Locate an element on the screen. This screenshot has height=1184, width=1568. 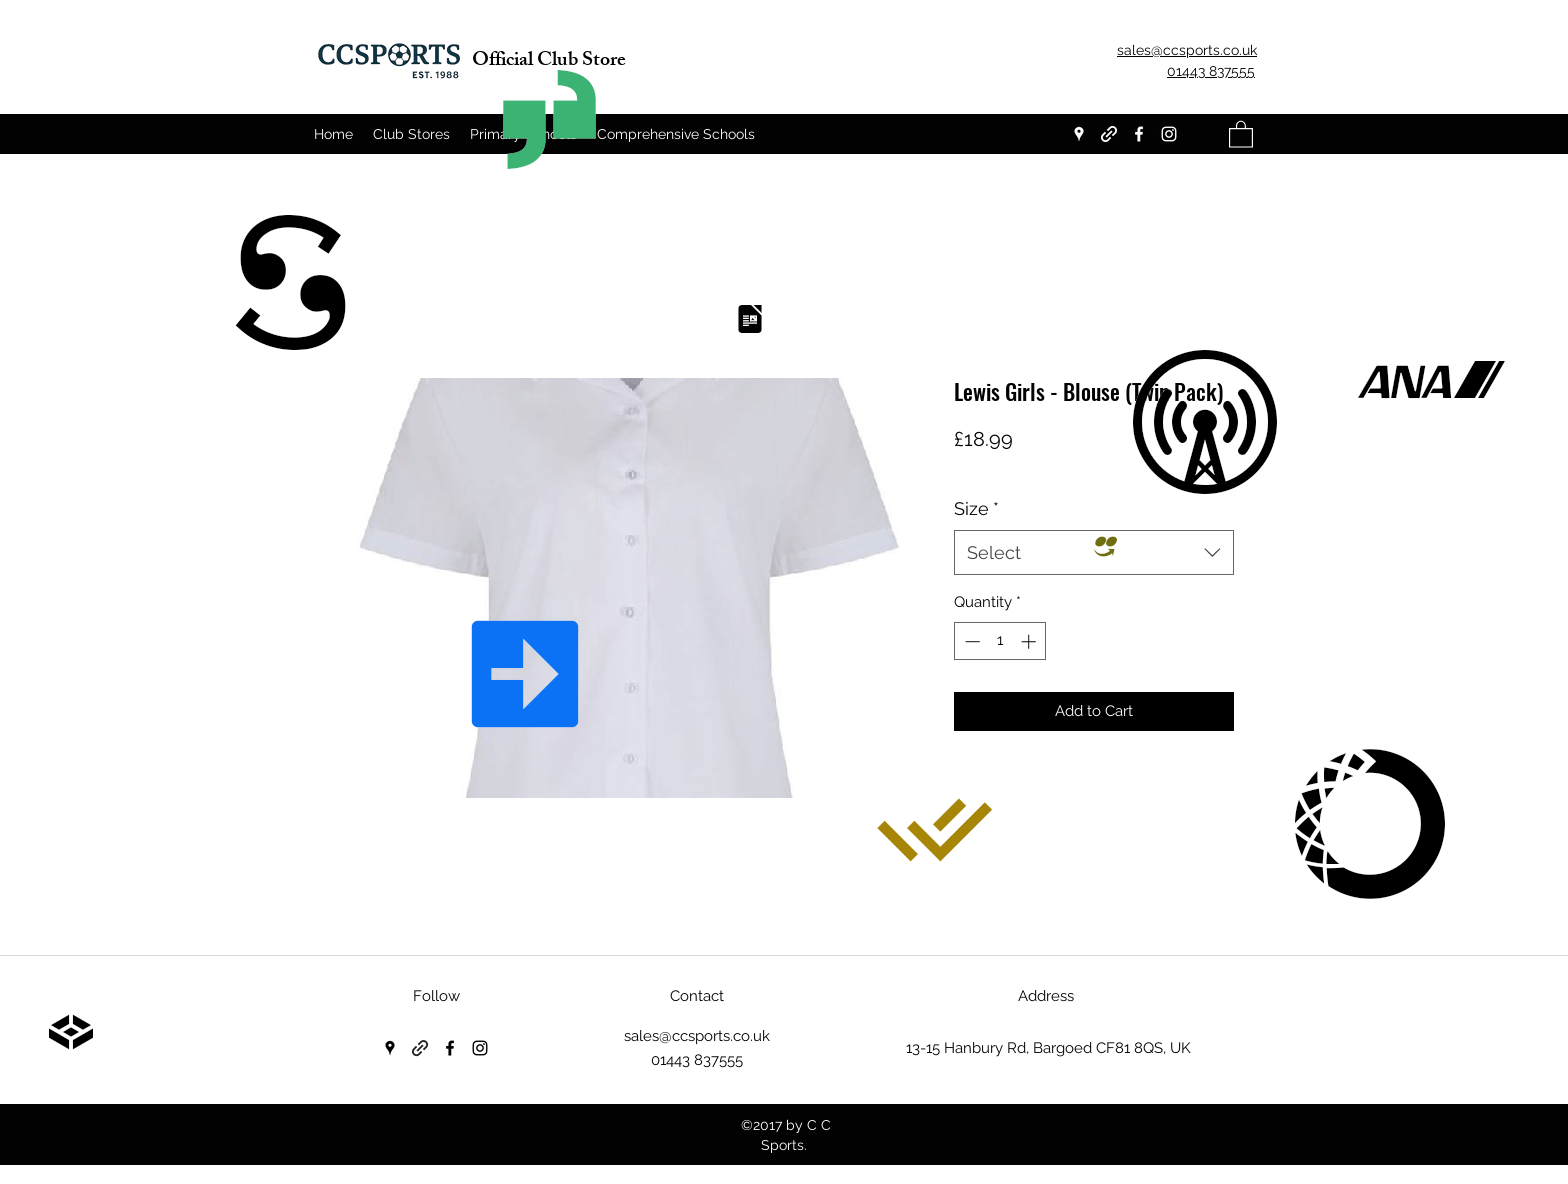
open the Scribd app is located at coordinates (290, 282).